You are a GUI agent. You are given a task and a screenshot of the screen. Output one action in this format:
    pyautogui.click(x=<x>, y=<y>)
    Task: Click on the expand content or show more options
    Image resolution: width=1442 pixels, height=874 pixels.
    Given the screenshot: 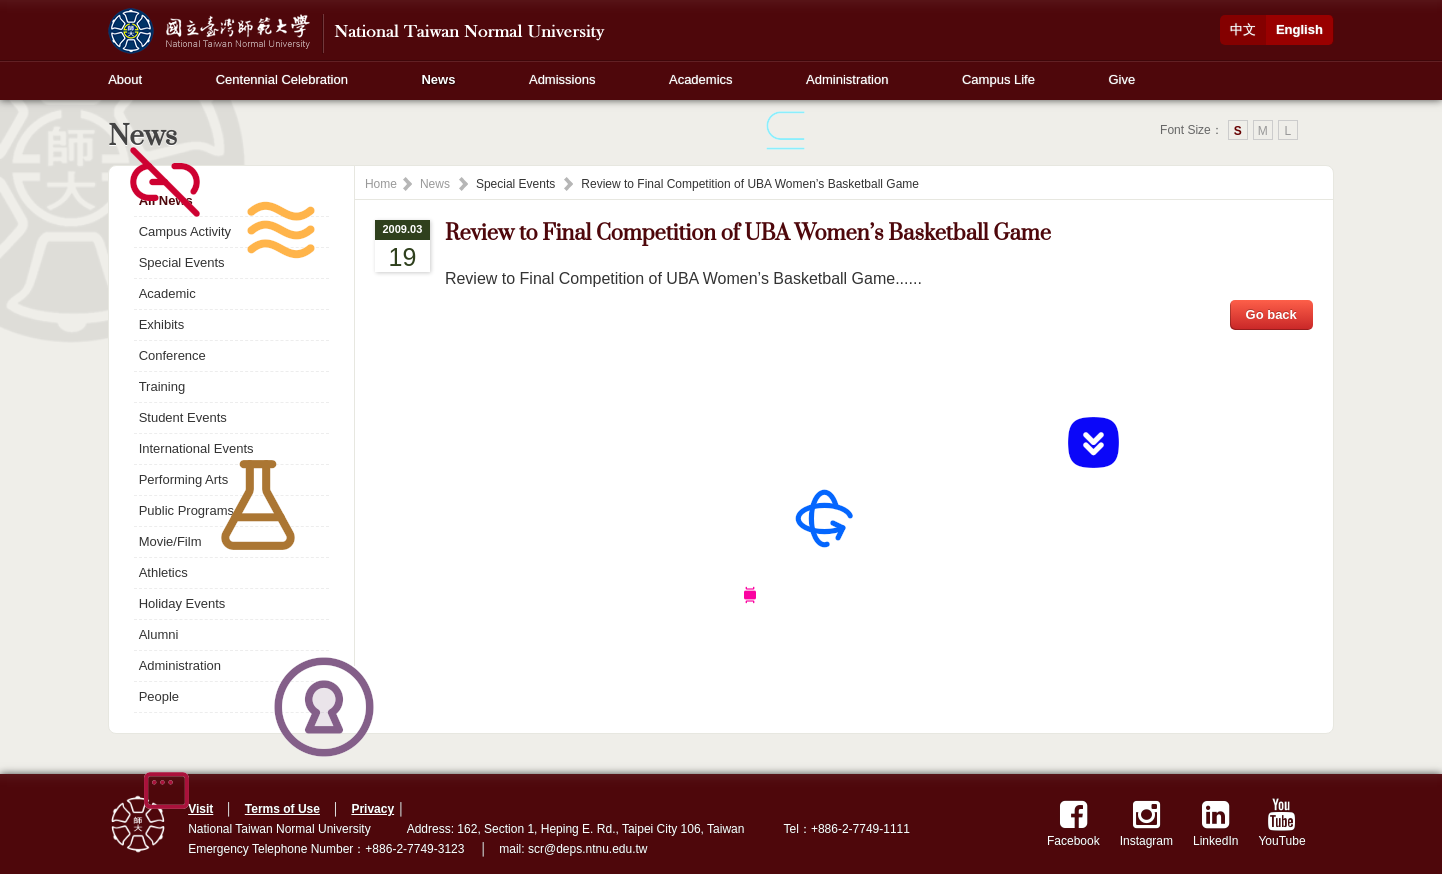 What is the action you would take?
    pyautogui.click(x=1093, y=442)
    